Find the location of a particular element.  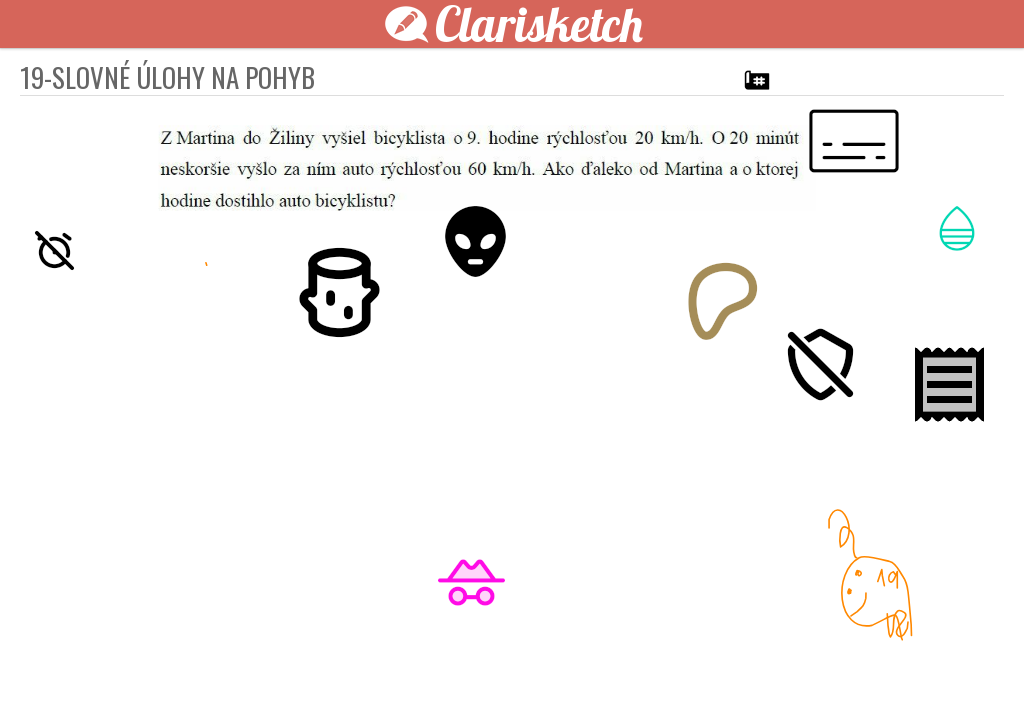

enable incognito or private browsing mode is located at coordinates (471, 582).